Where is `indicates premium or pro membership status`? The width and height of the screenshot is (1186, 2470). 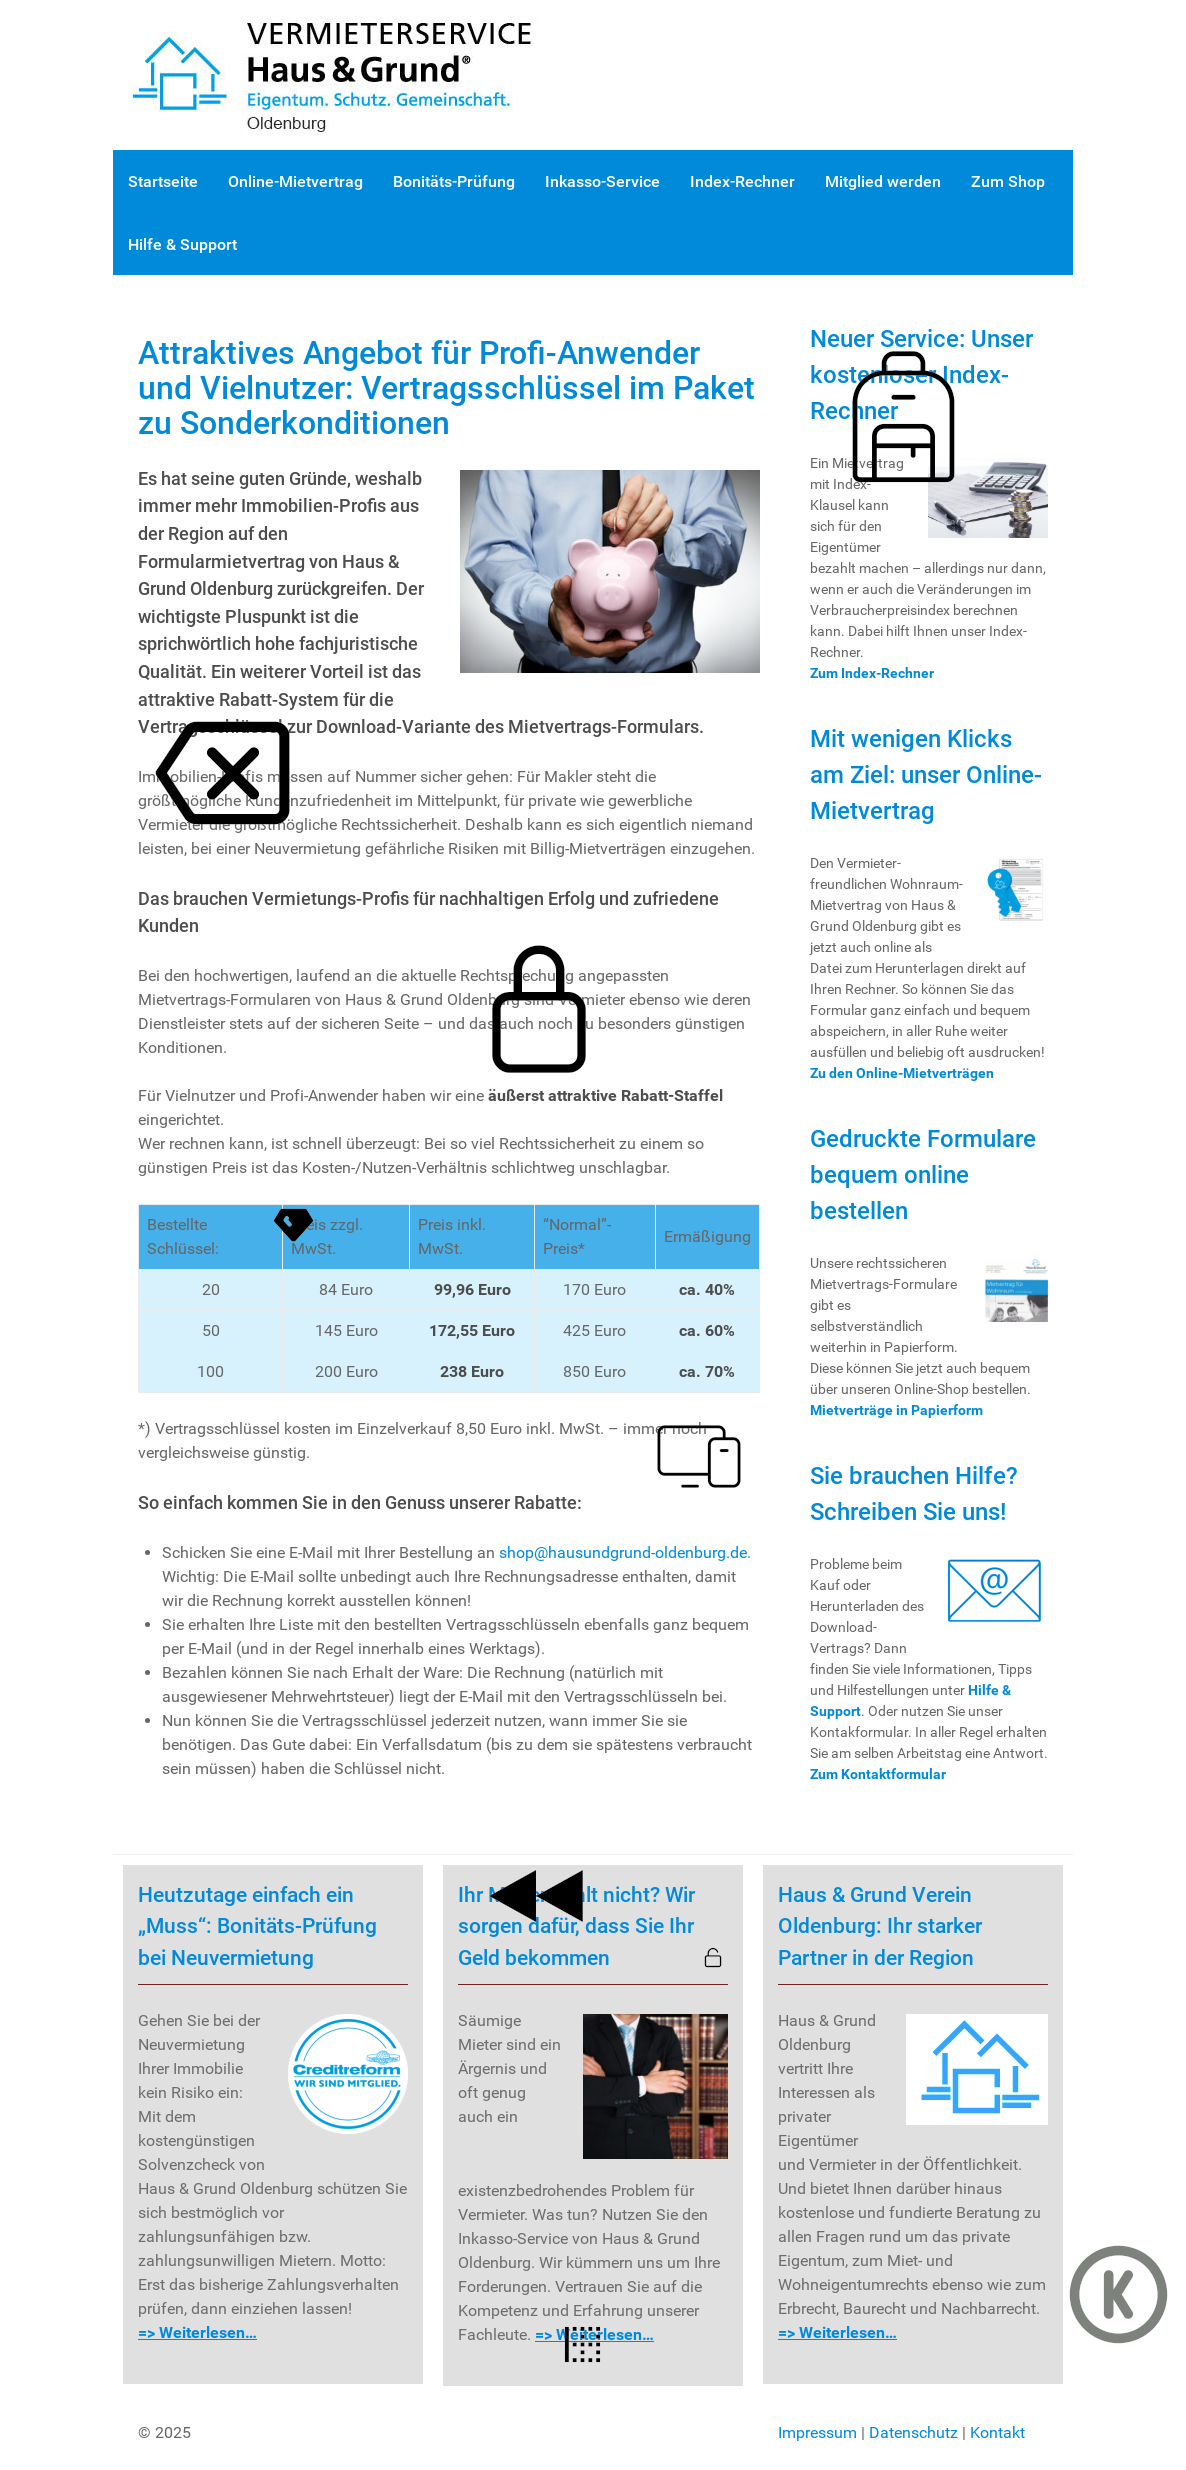 indicates premium or pro membership status is located at coordinates (293, 1224).